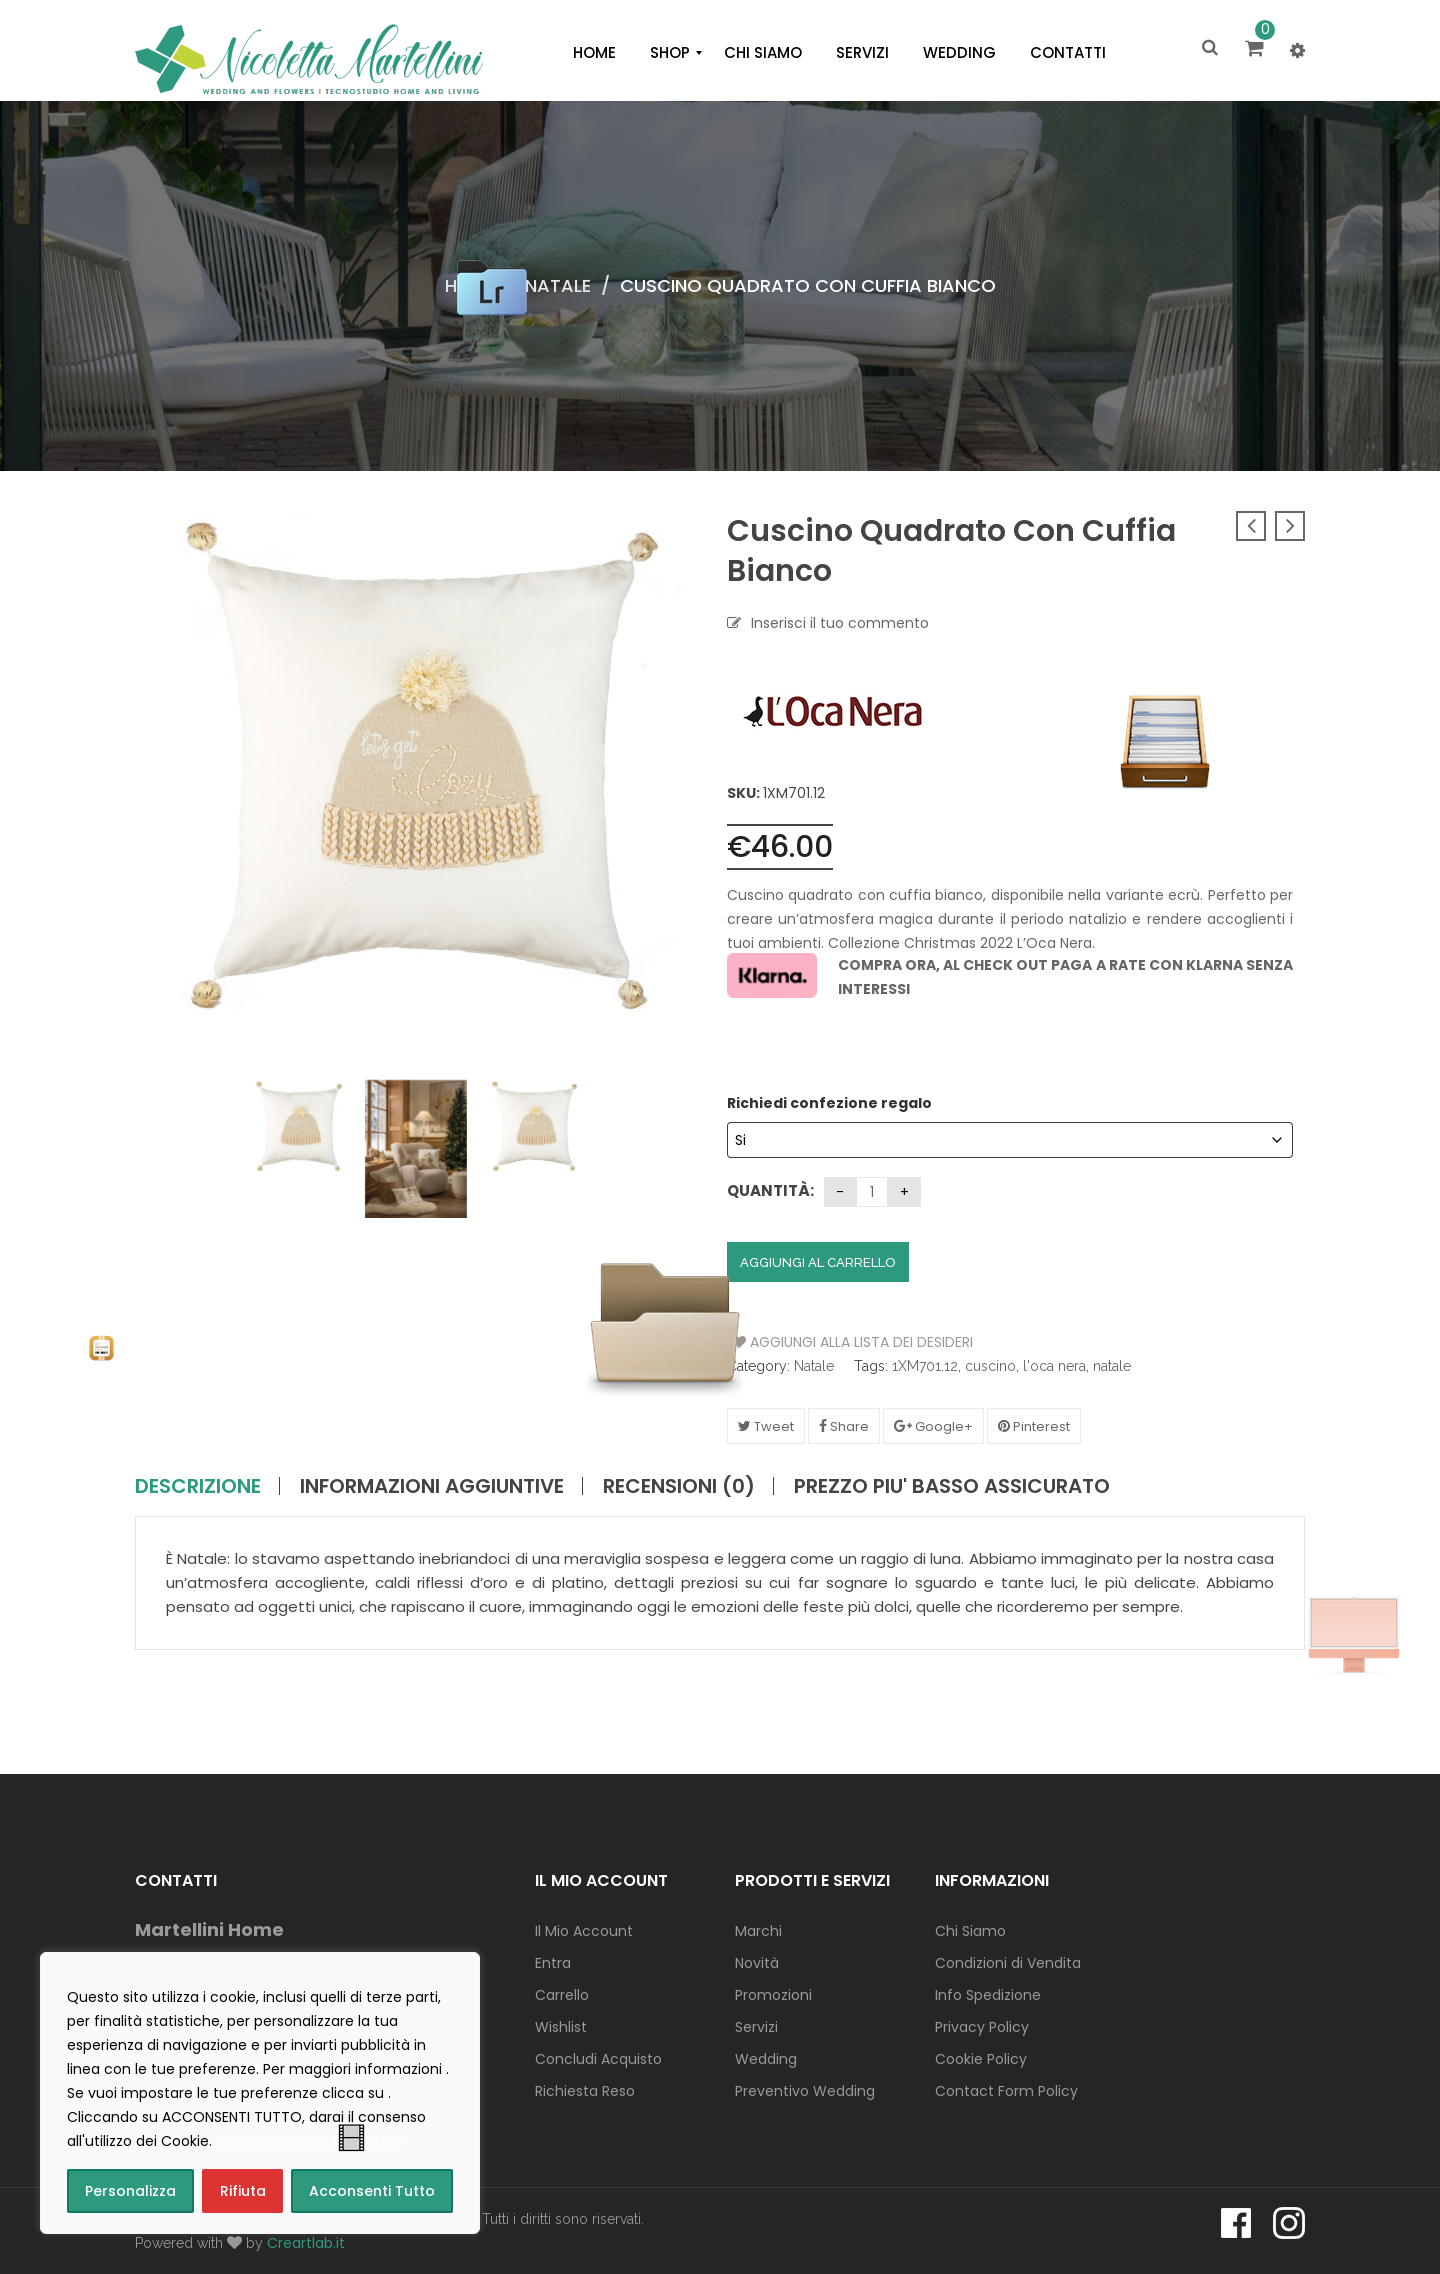  What do you see at coordinates (1165, 743) in the screenshot?
I see `access all my files in finder` at bounding box center [1165, 743].